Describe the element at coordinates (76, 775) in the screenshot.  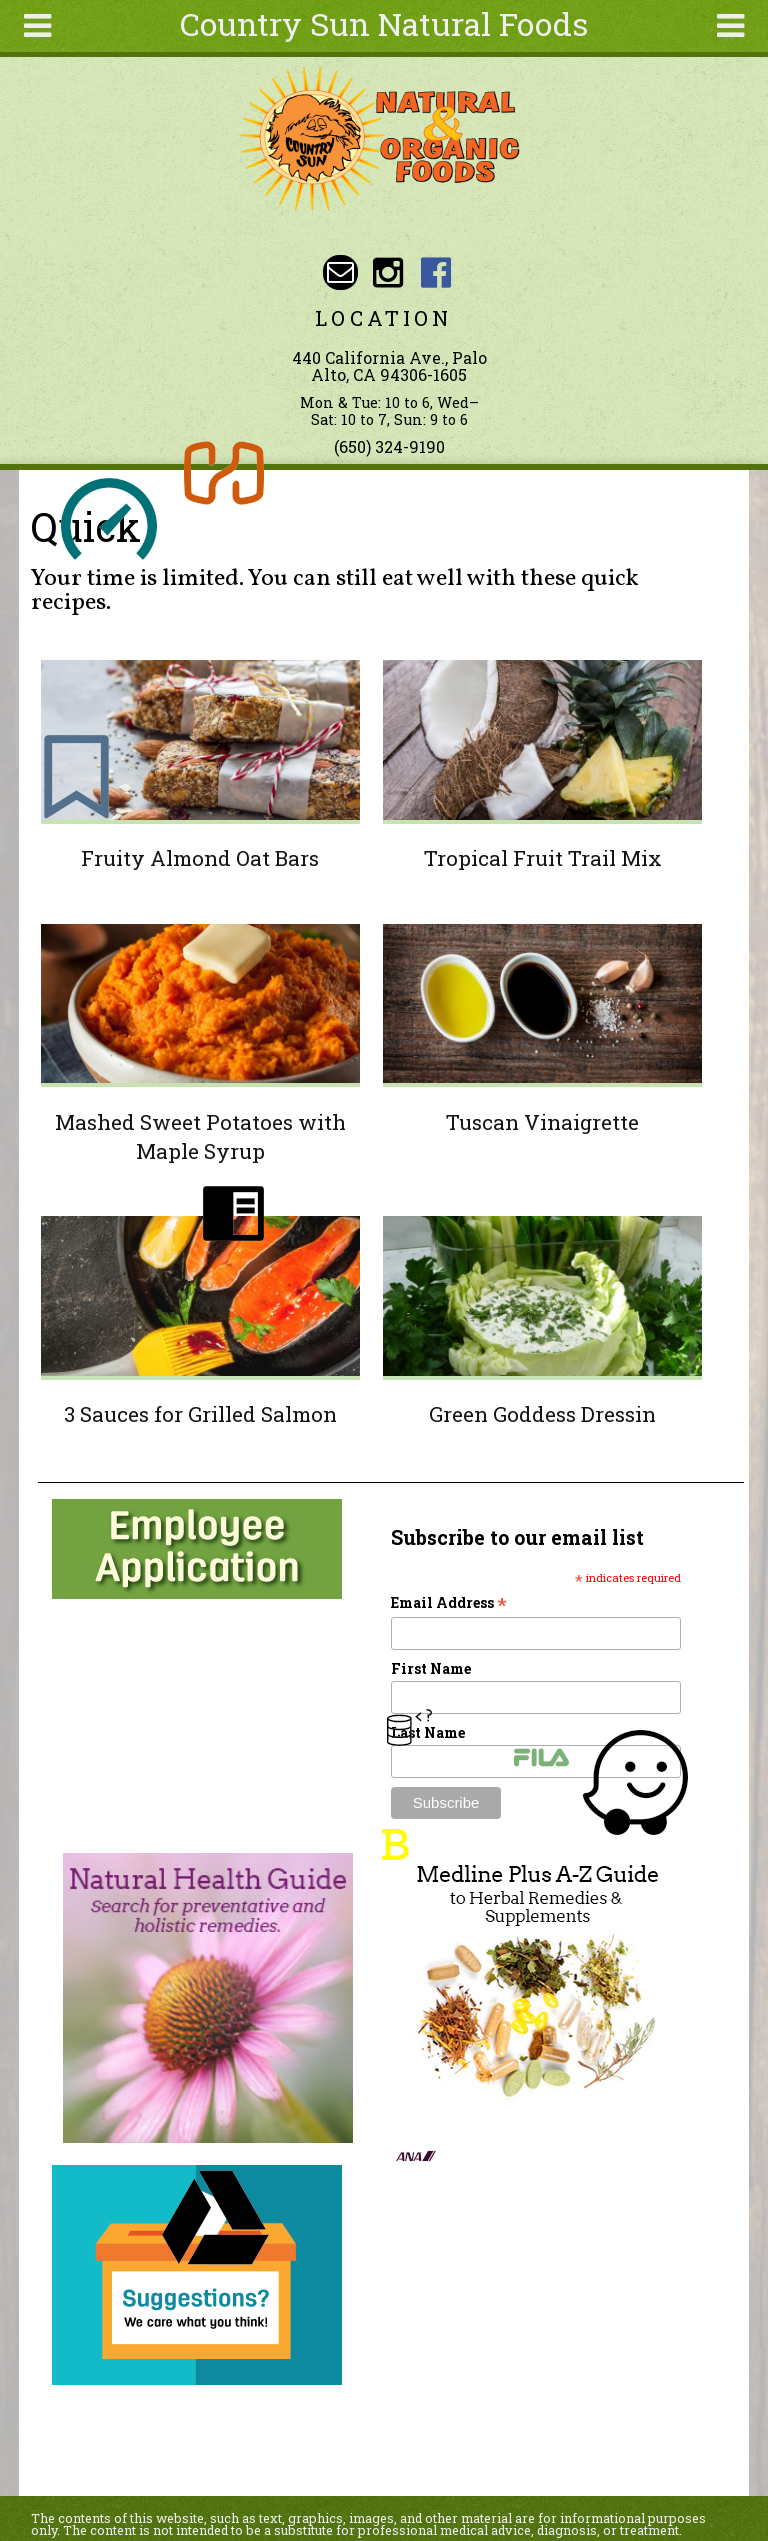
I see `save this item for later` at that location.